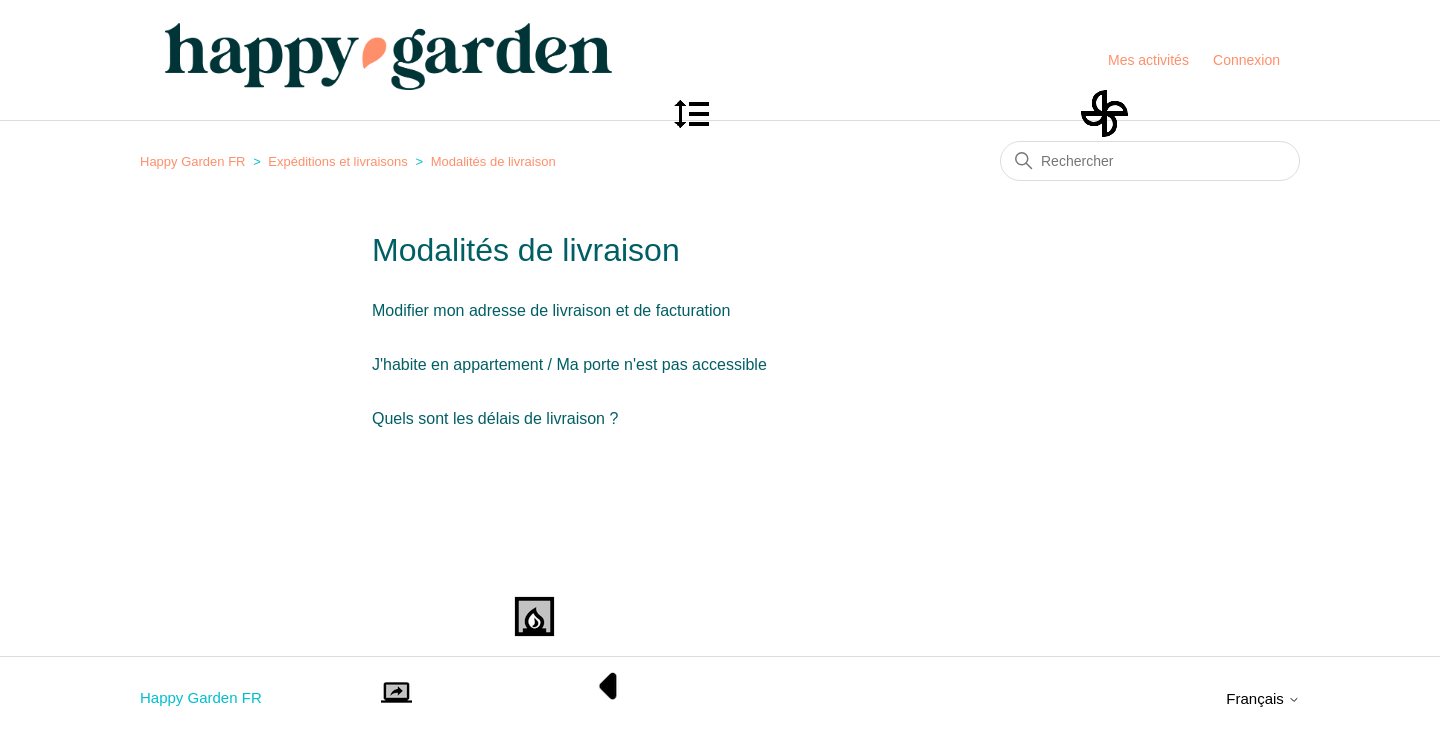 The image size is (1440, 732). Describe the element at coordinates (534, 616) in the screenshot. I see `access home or living room controls` at that location.